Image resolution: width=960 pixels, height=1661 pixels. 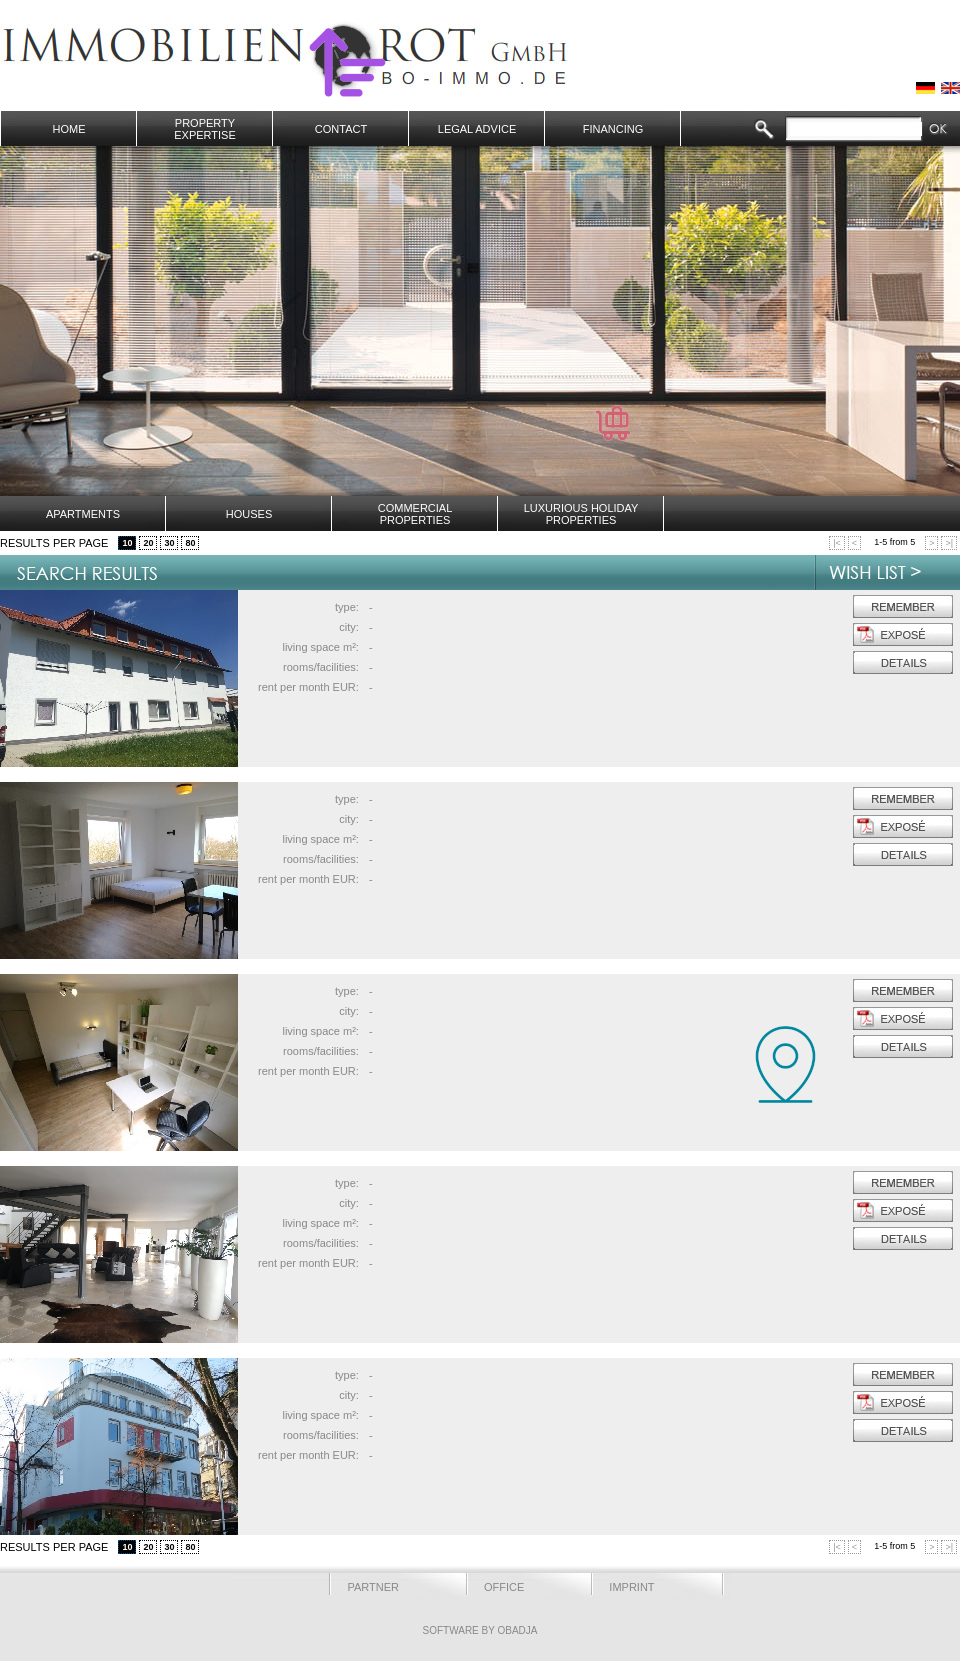 What do you see at coordinates (347, 62) in the screenshot?
I see `sort items in ascending order` at bounding box center [347, 62].